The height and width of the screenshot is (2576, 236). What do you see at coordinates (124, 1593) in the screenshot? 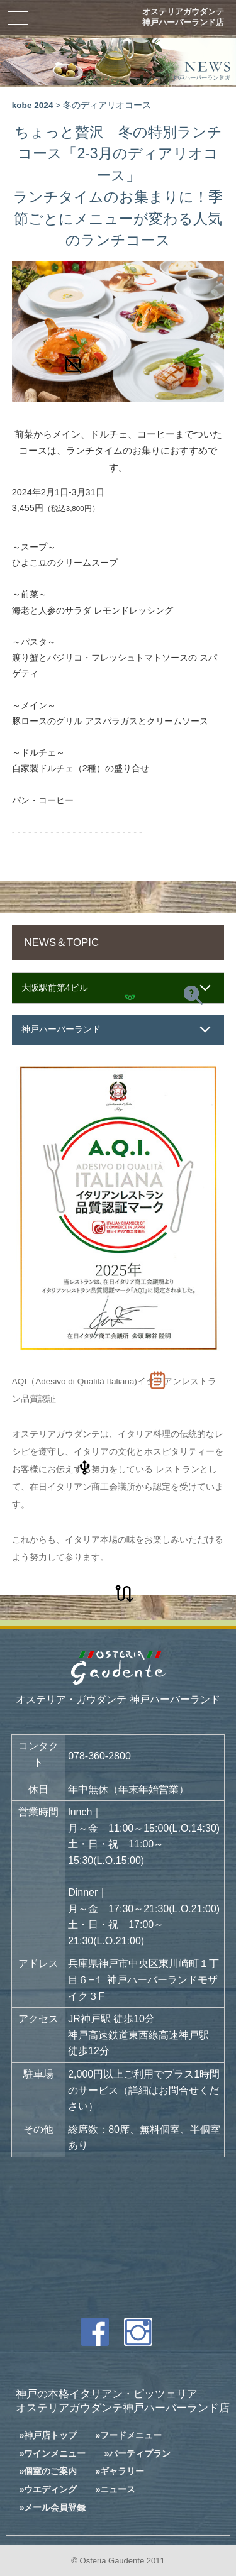
I see `indicates an s-curve or winding path ahead` at bounding box center [124, 1593].